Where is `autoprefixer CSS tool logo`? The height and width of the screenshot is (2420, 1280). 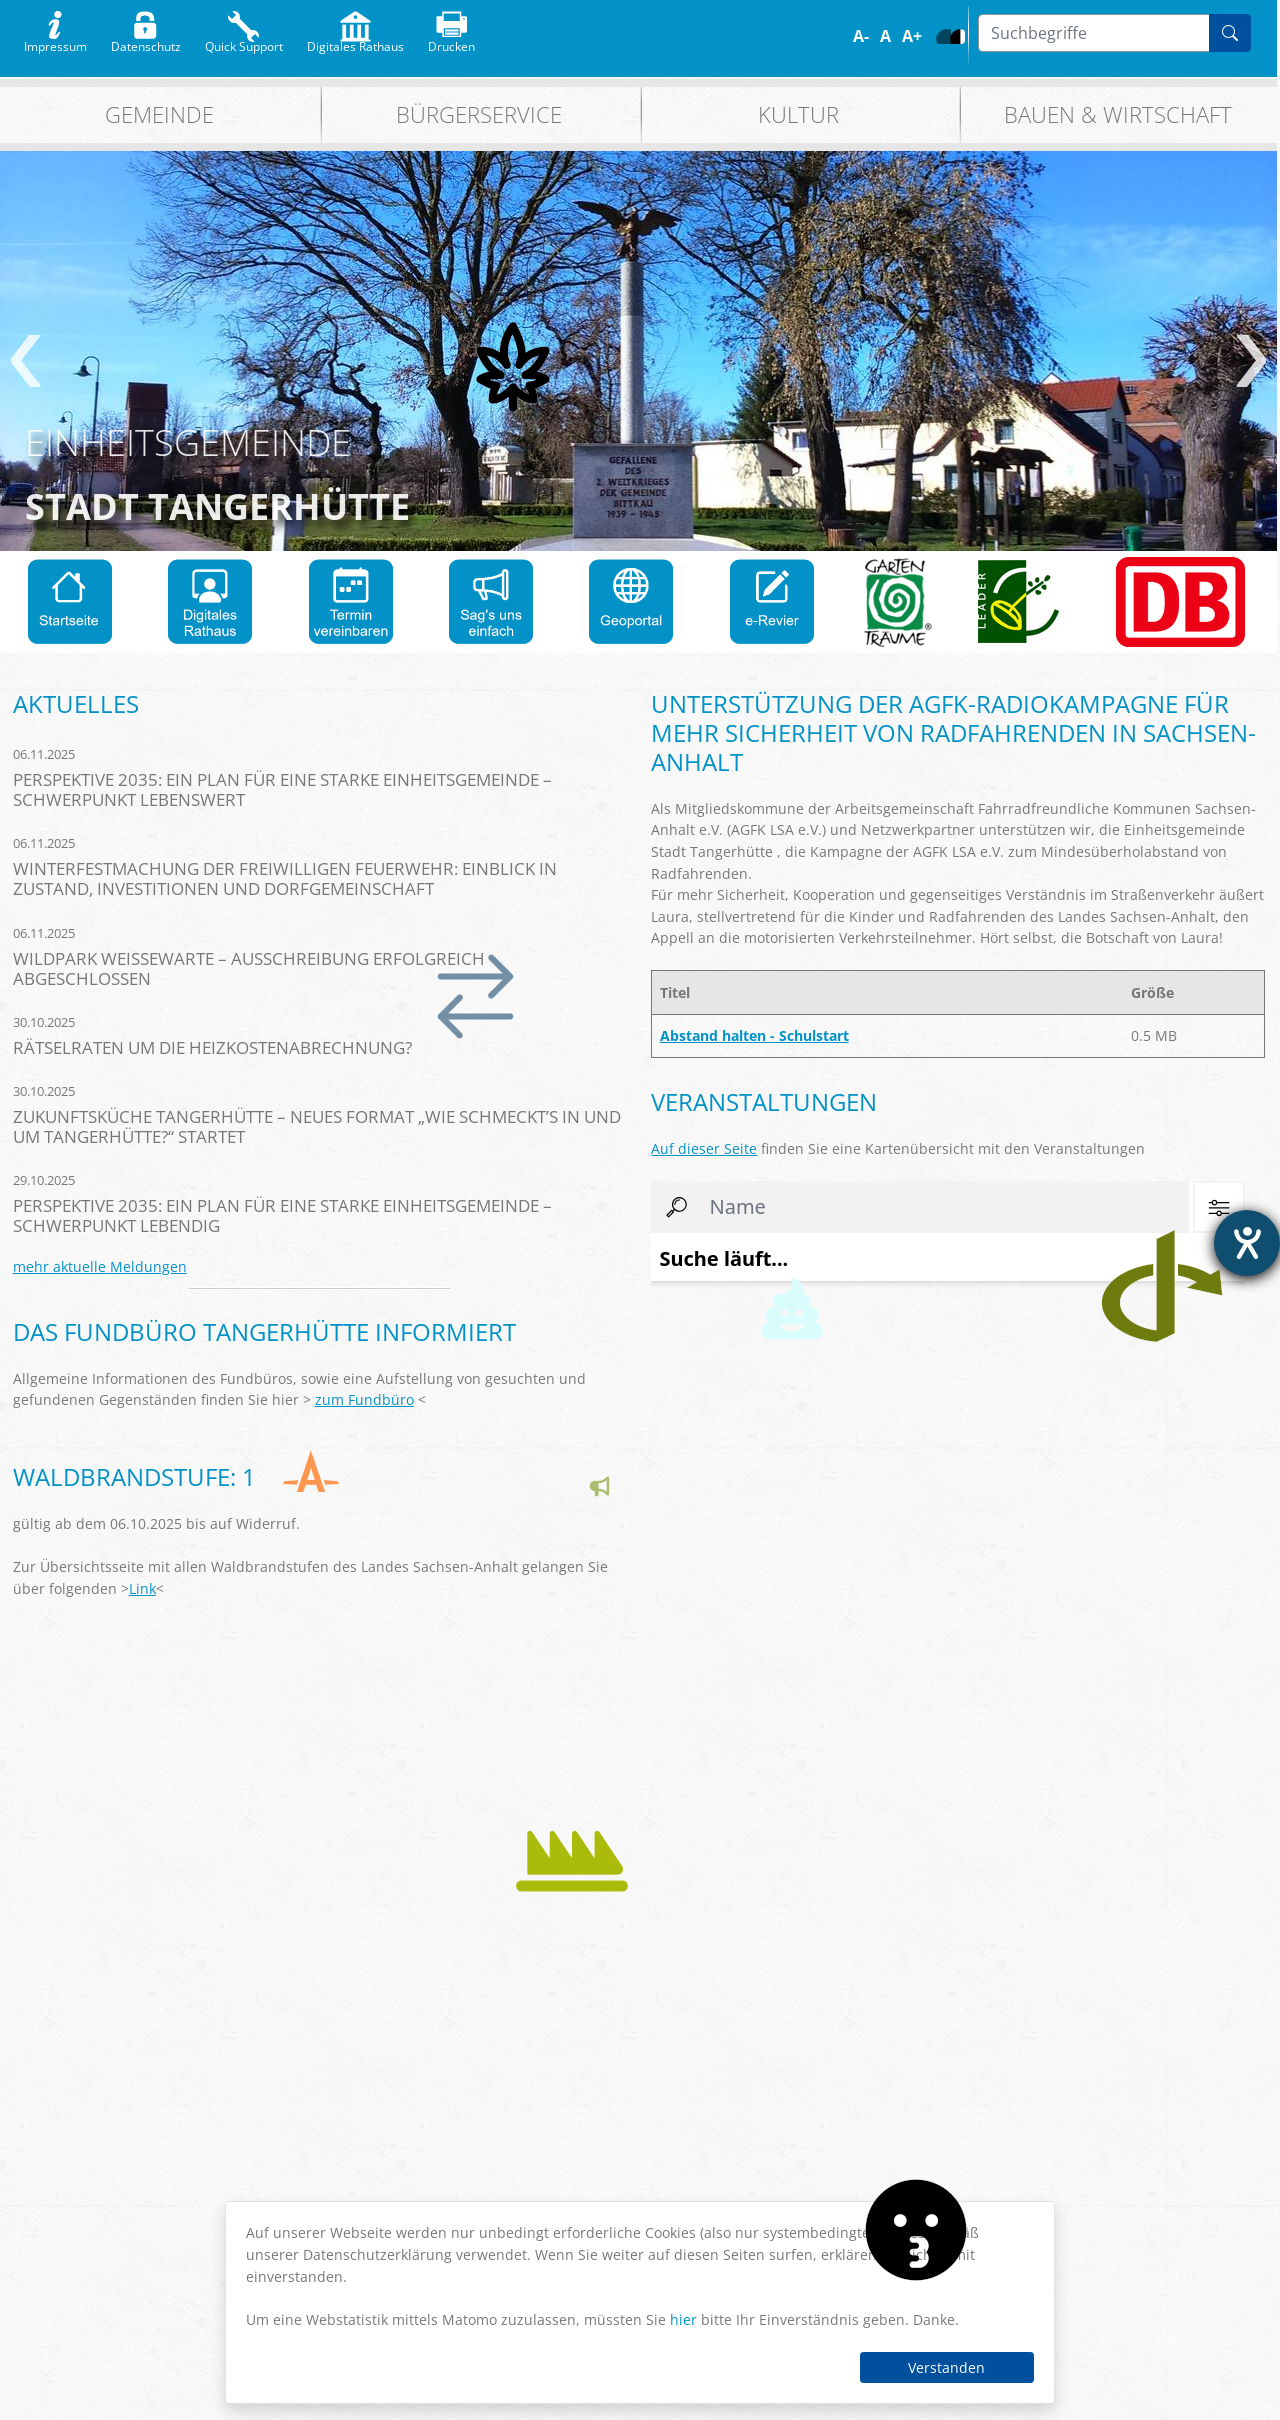
autoprefixer CSS tool logo is located at coordinates (311, 1471).